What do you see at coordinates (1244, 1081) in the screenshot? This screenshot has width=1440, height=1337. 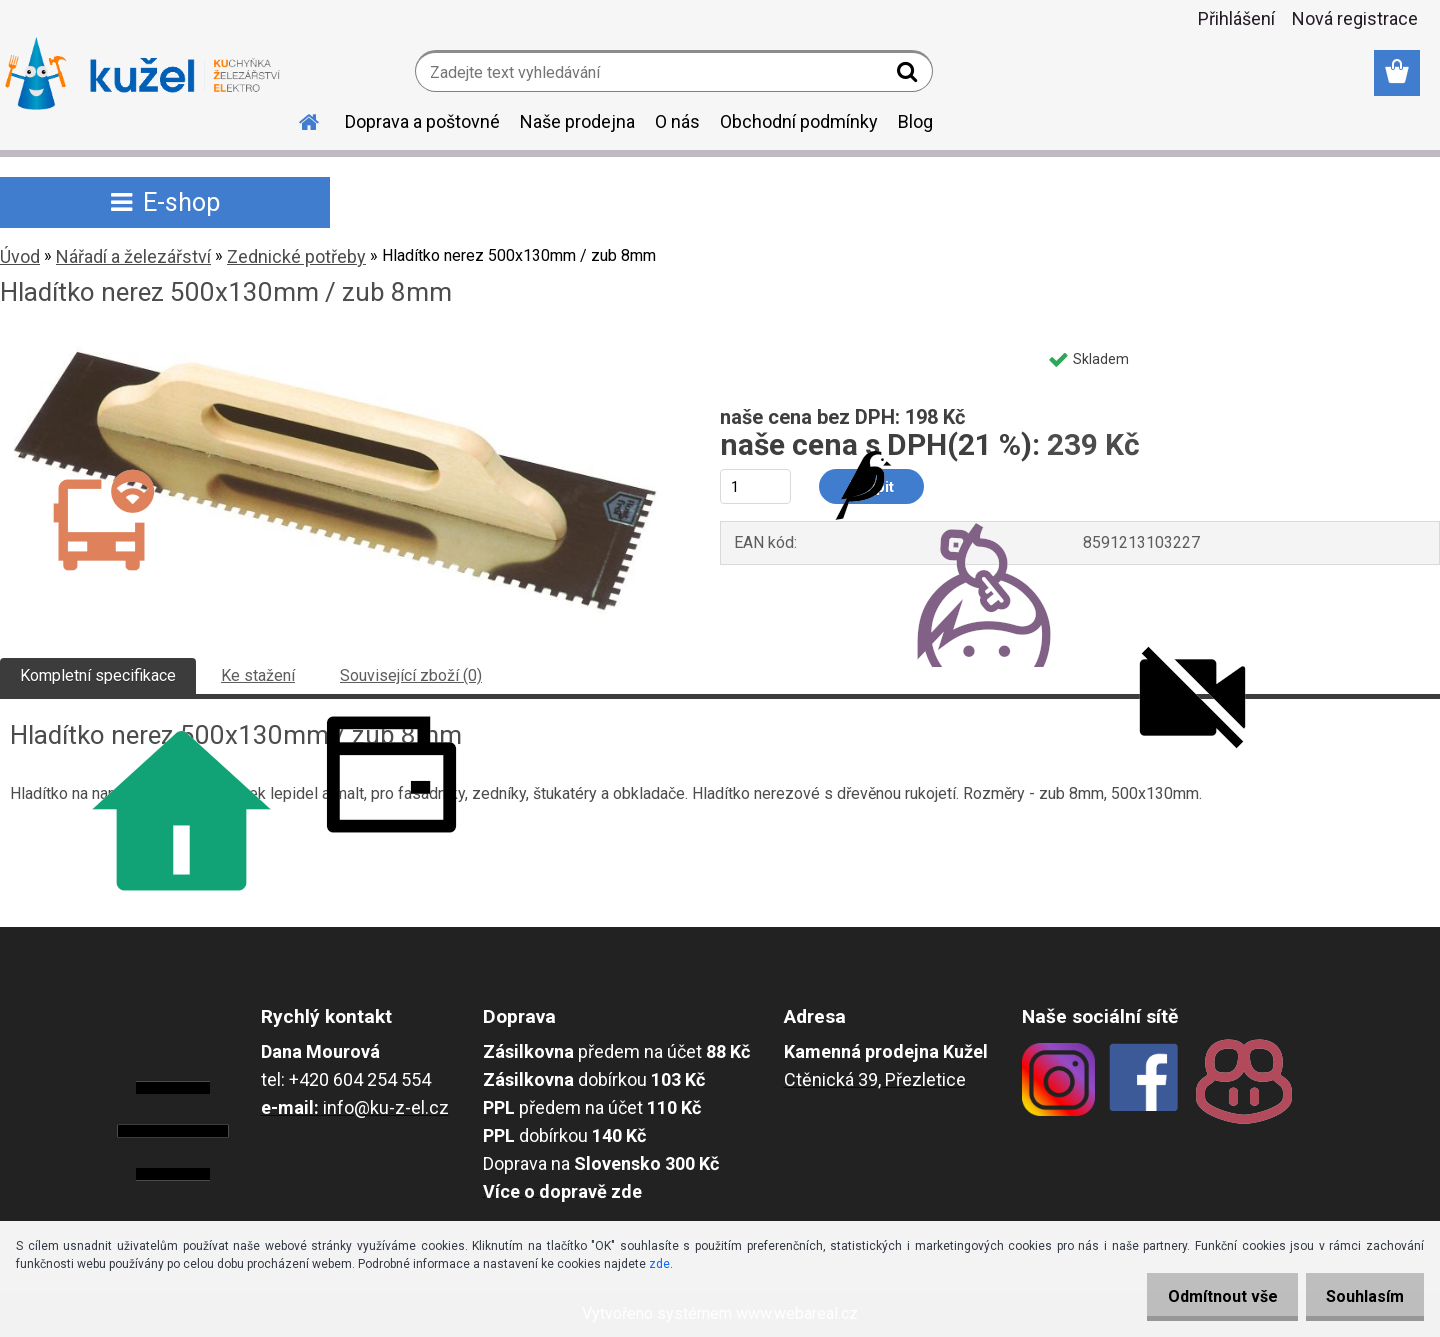 I see `open microsoft copilot ai assistant` at bounding box center [1244, 1081].